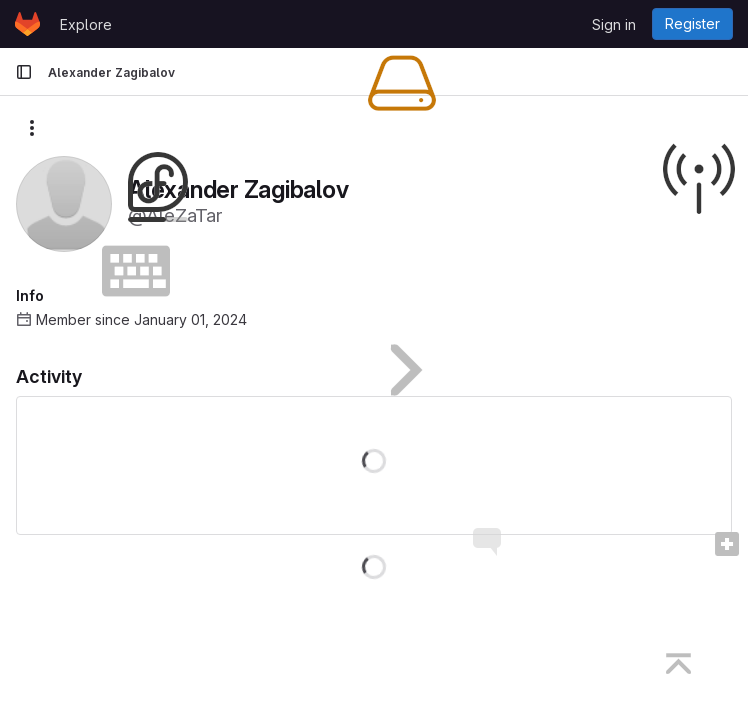 The width and height of the screenshot is (748, 720). I want to click on go to next item or page, so click(408, 370).